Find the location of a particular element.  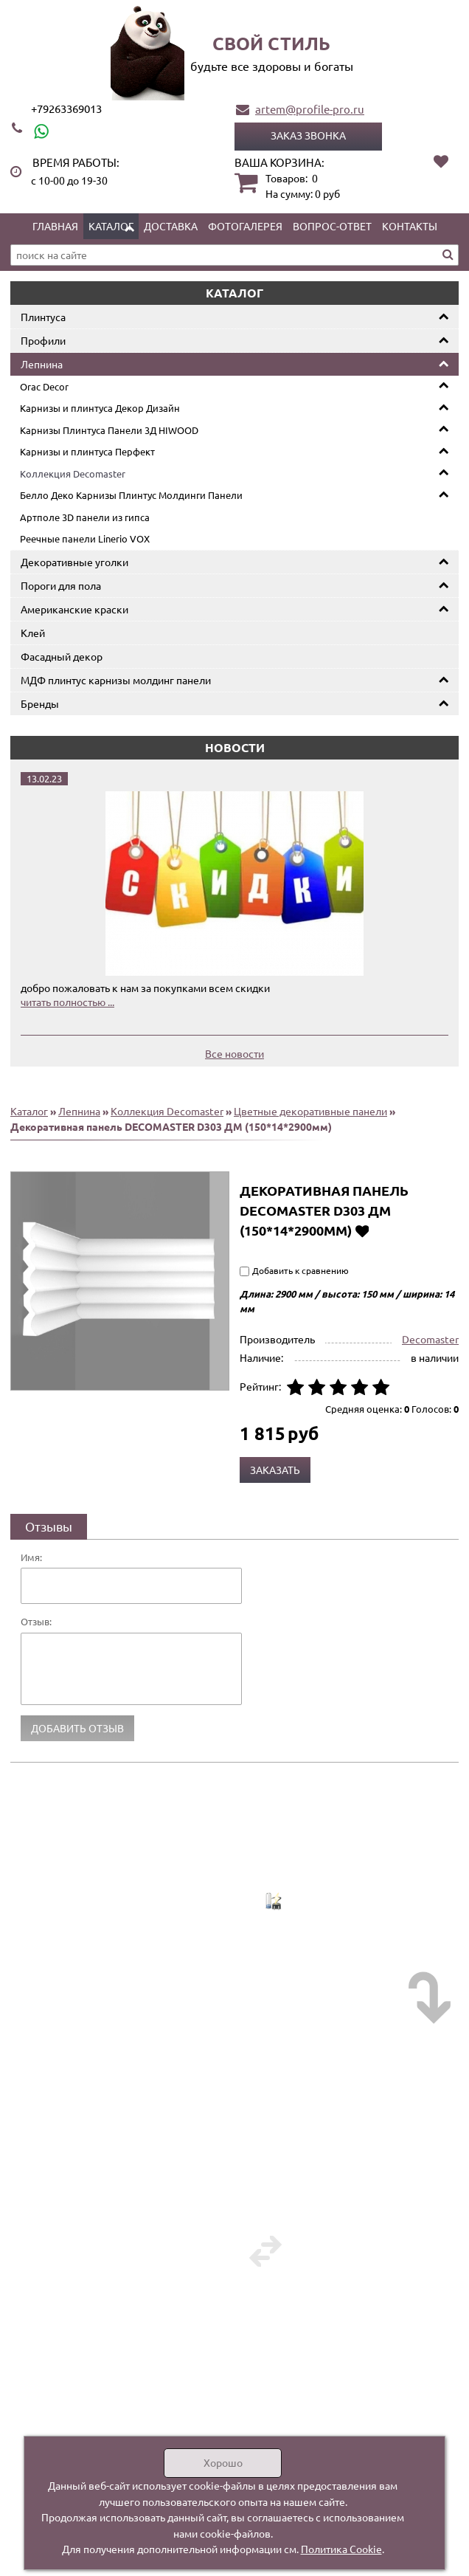

battery low but currently charging is located at coordinates (272, 1901).